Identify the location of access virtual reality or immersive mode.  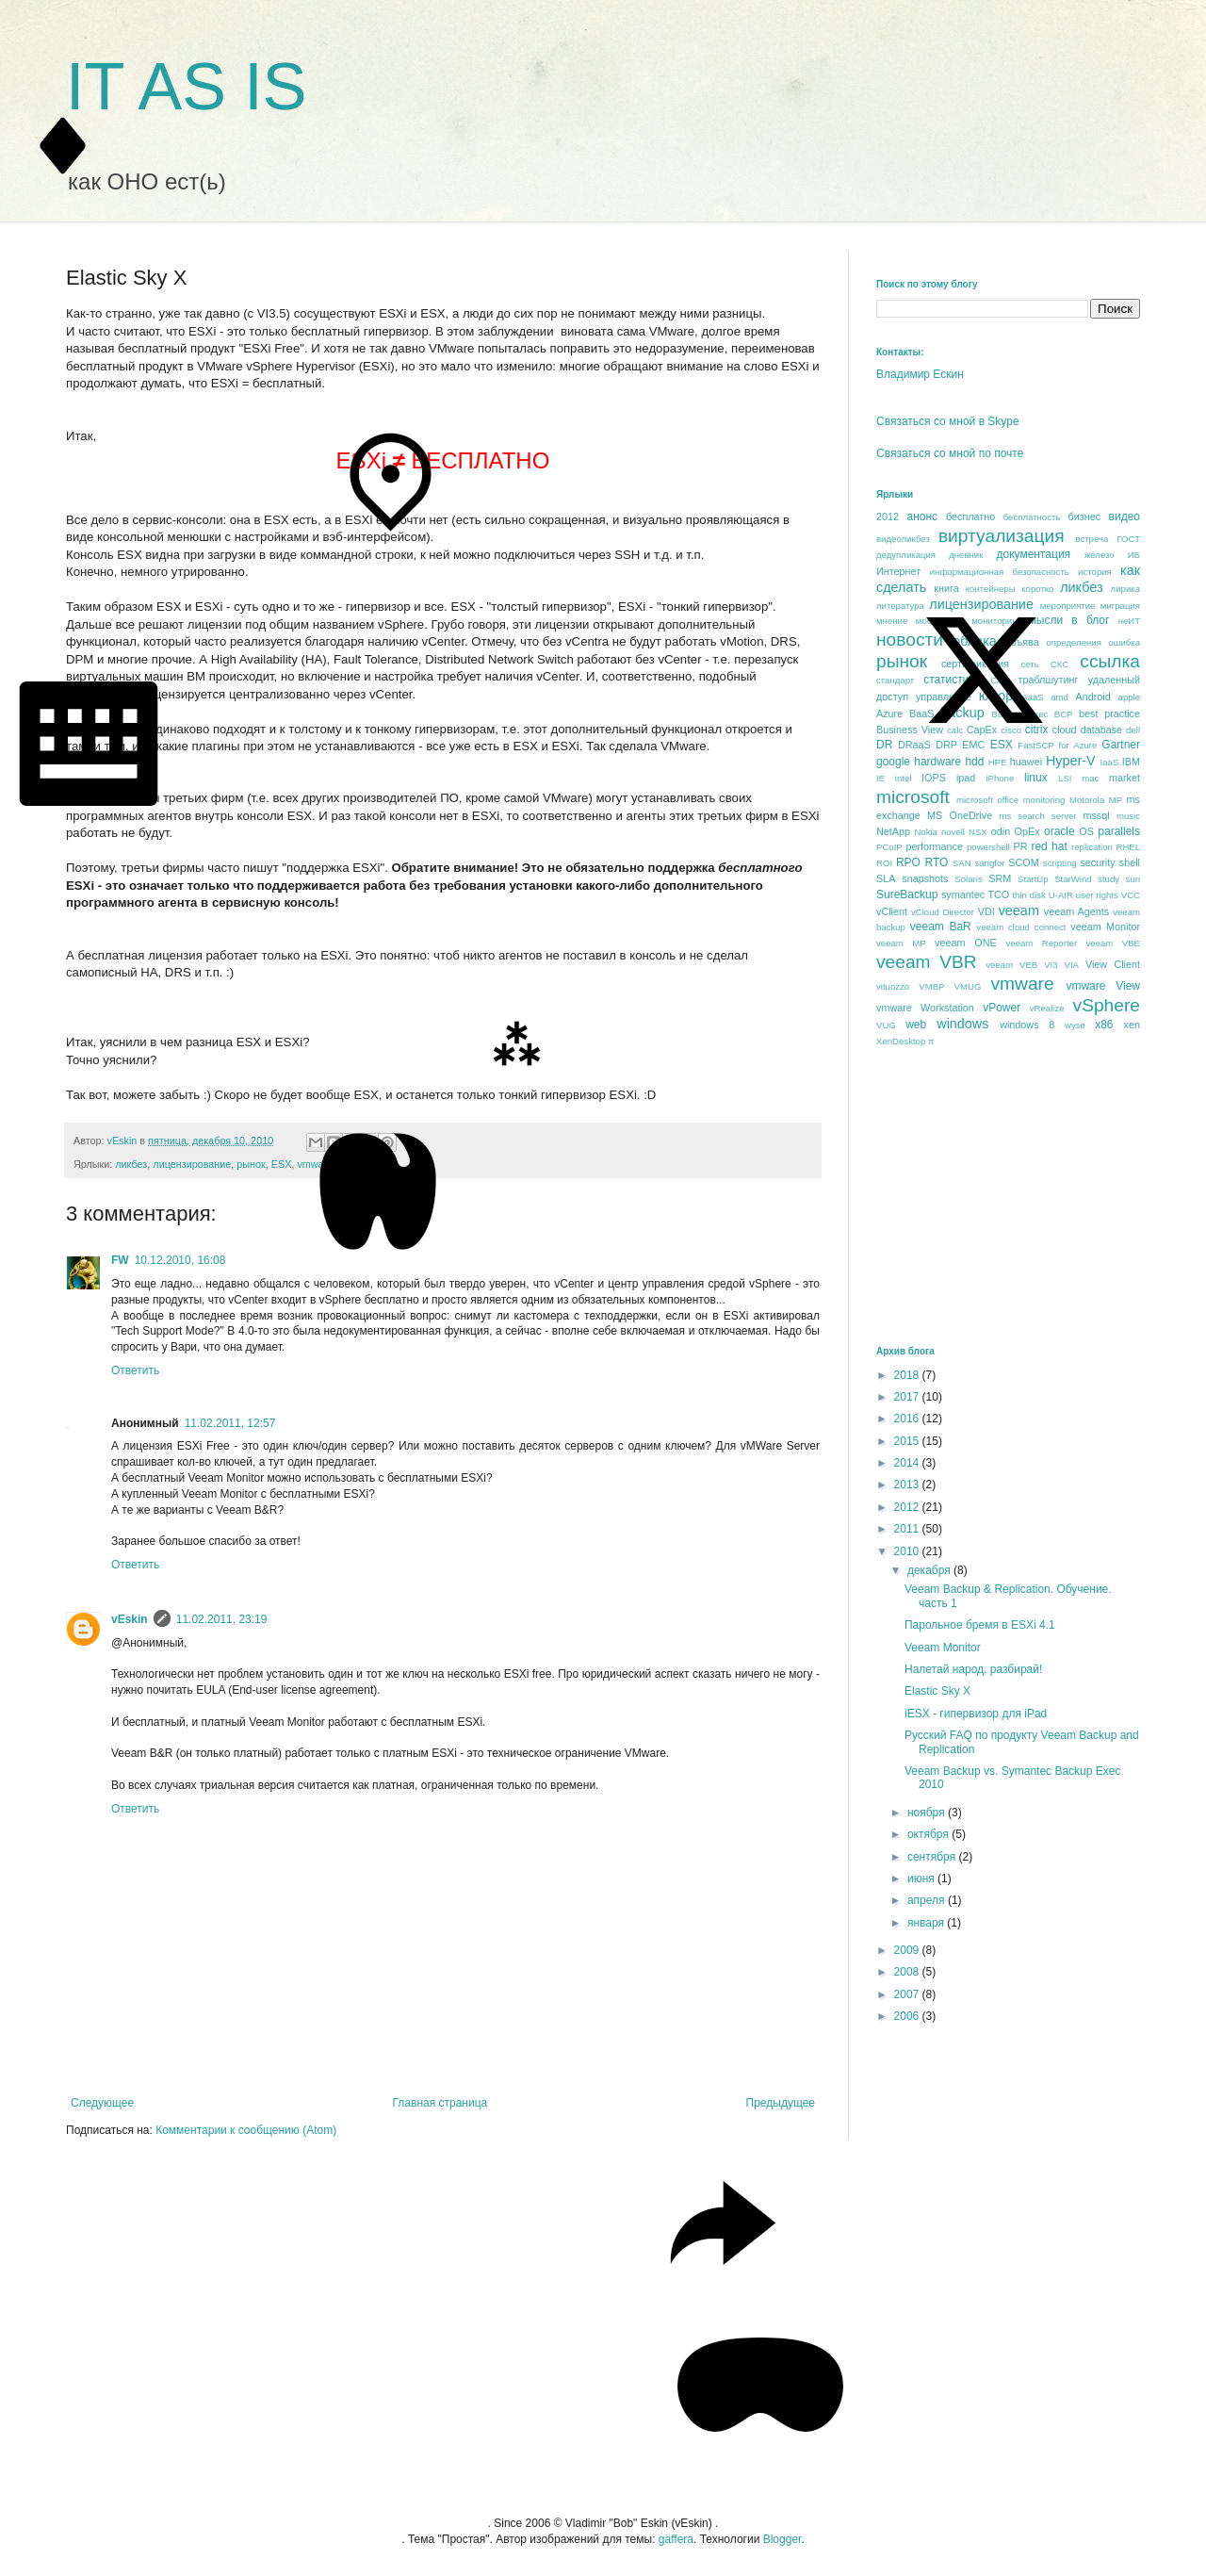
(760, 2383).